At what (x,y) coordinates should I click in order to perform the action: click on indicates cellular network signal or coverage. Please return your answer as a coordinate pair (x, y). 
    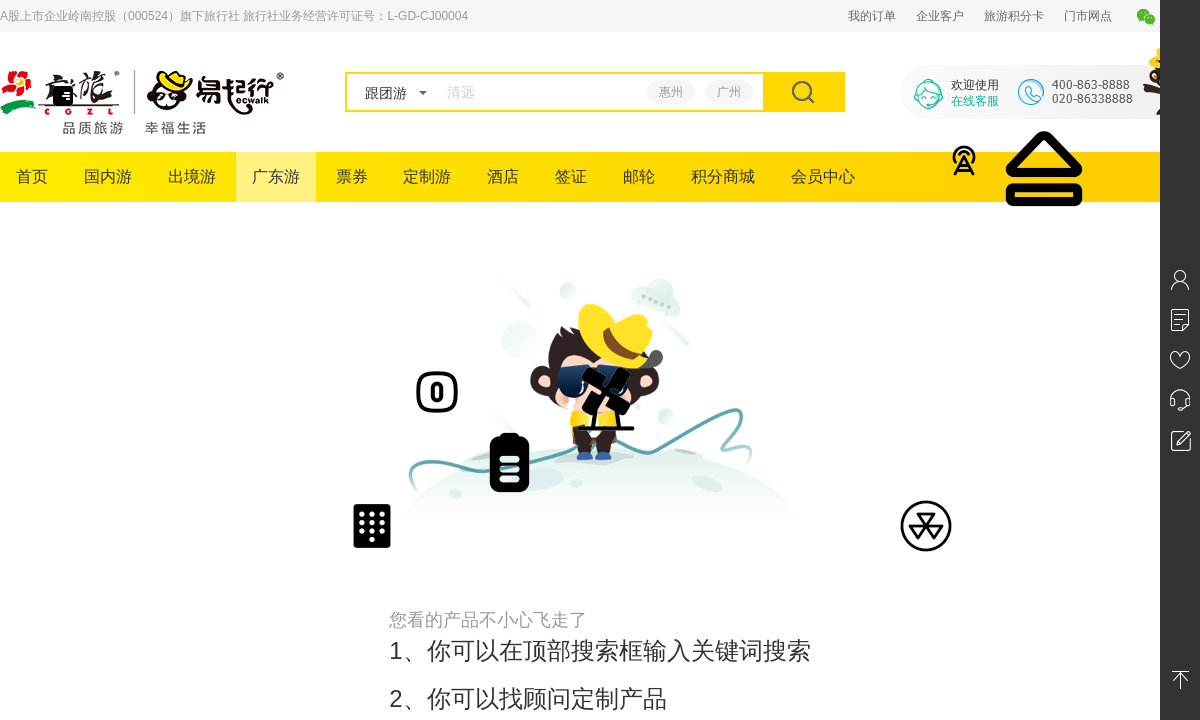
    Looking at the image, I should click on (964, 161).